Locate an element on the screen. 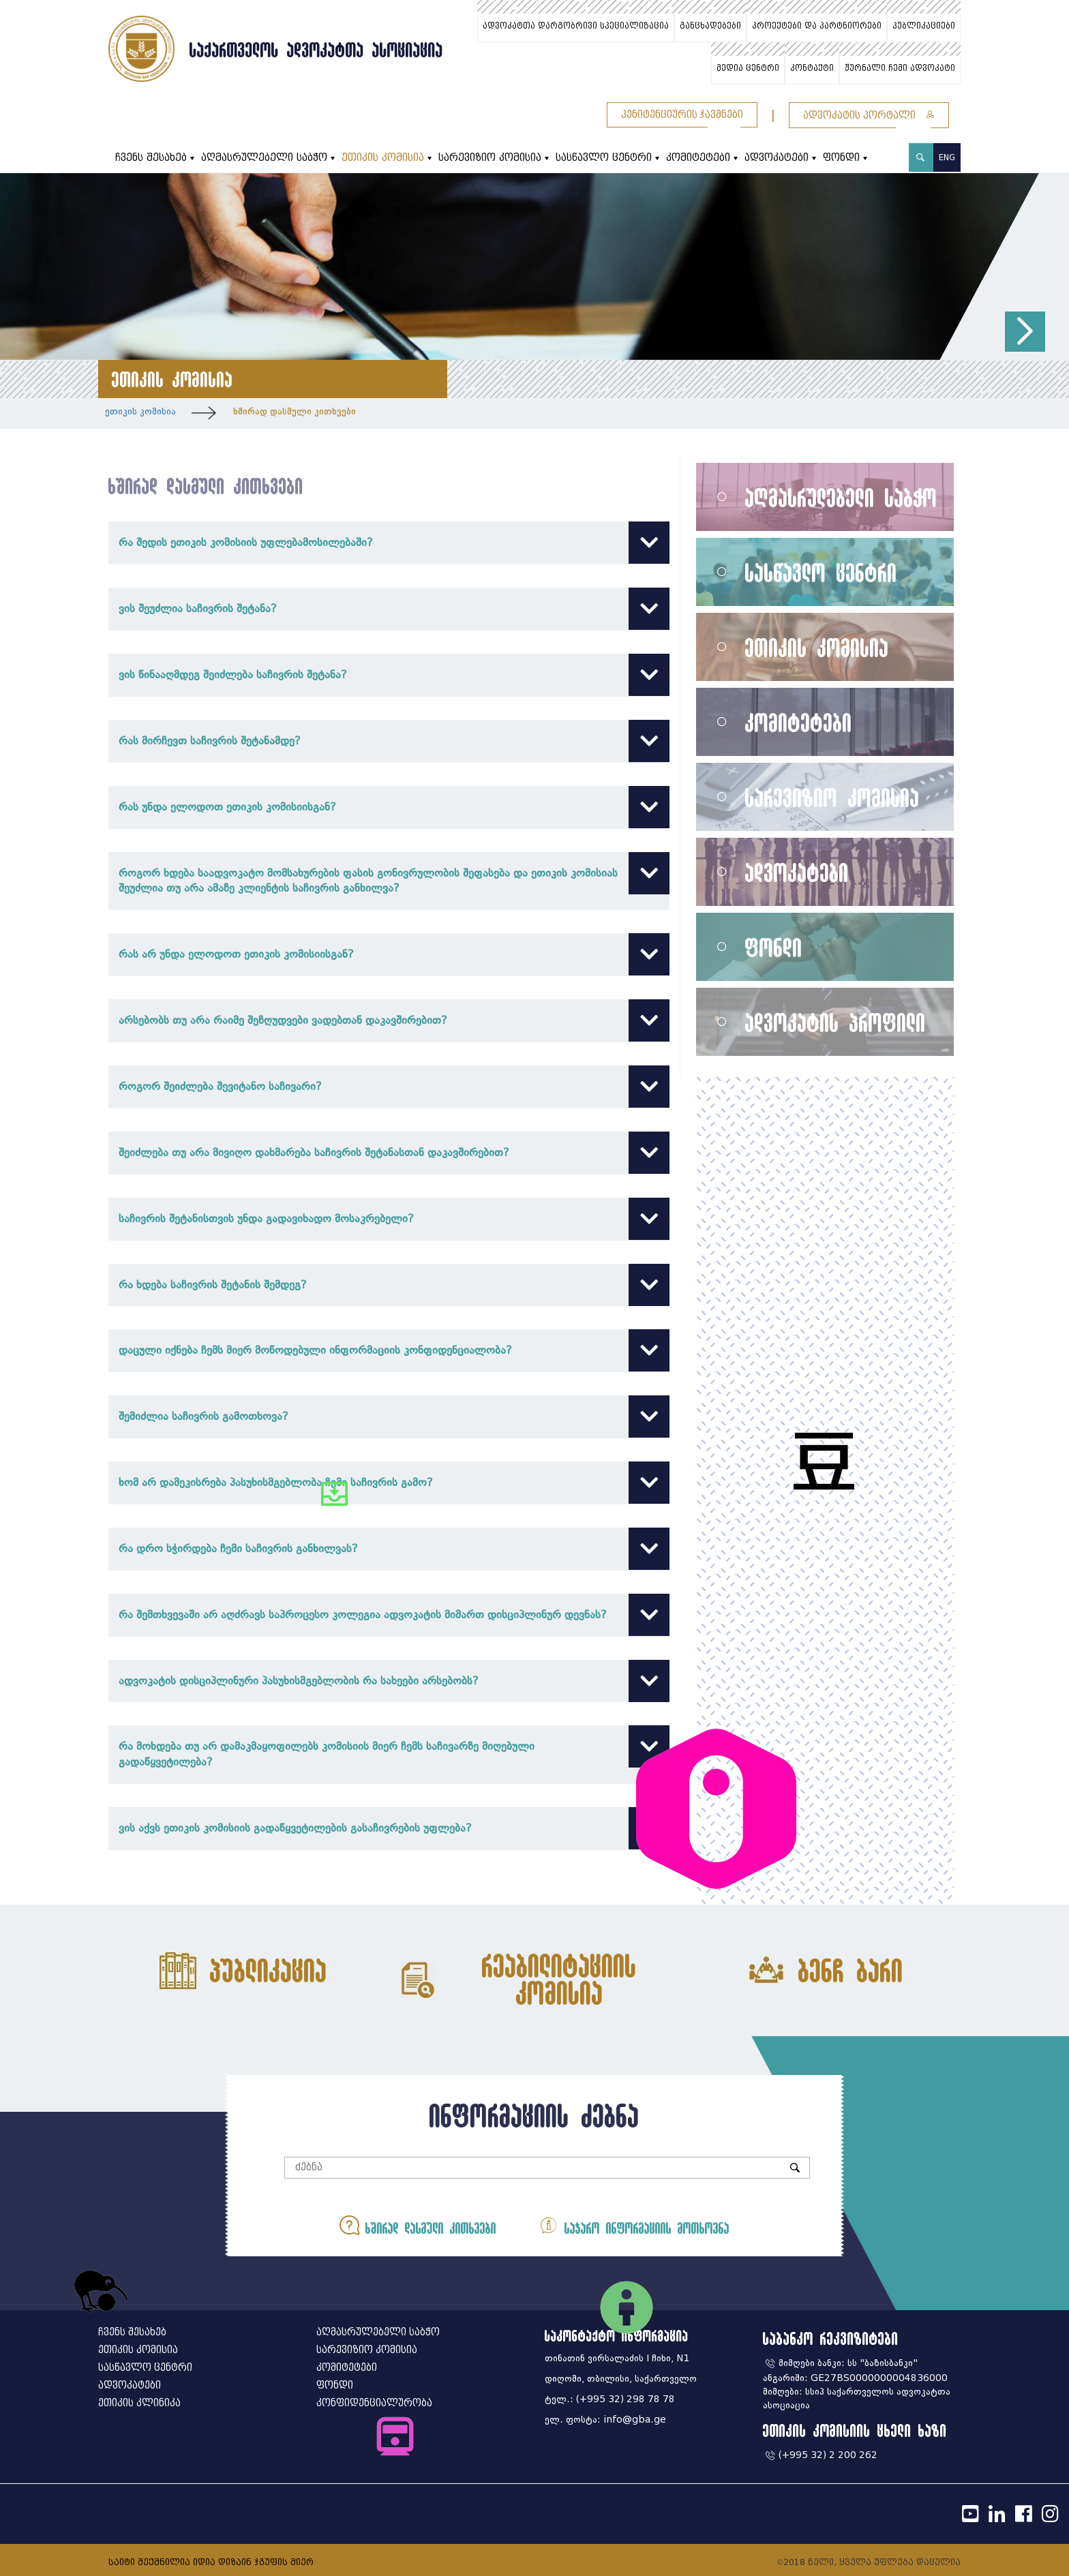  open the Douban app is located at coordinates (824, 1461).